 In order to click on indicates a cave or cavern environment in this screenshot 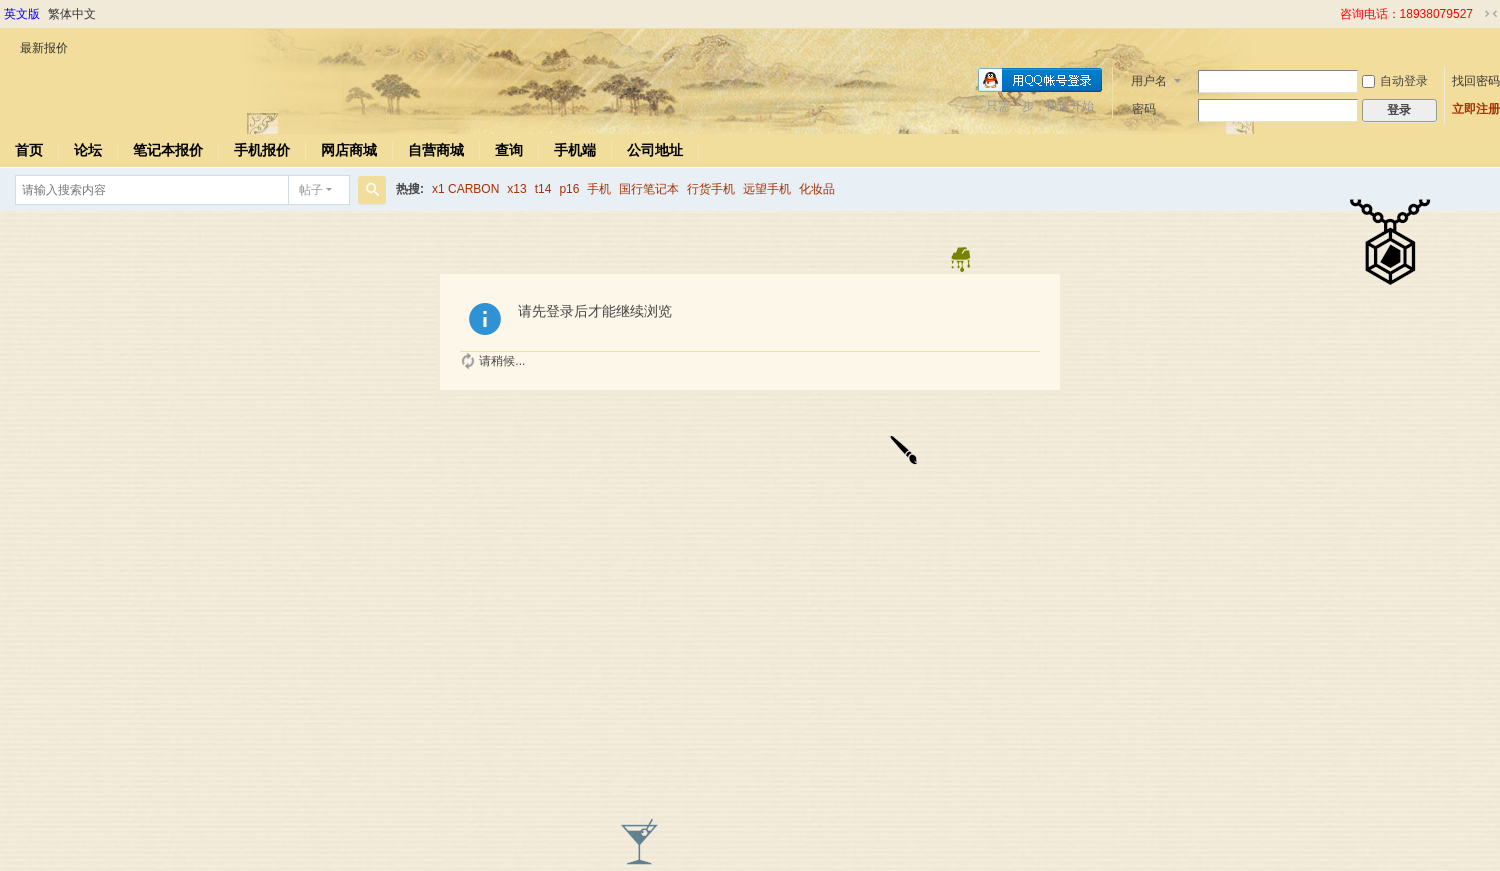, I will do `click(961, 259)`.